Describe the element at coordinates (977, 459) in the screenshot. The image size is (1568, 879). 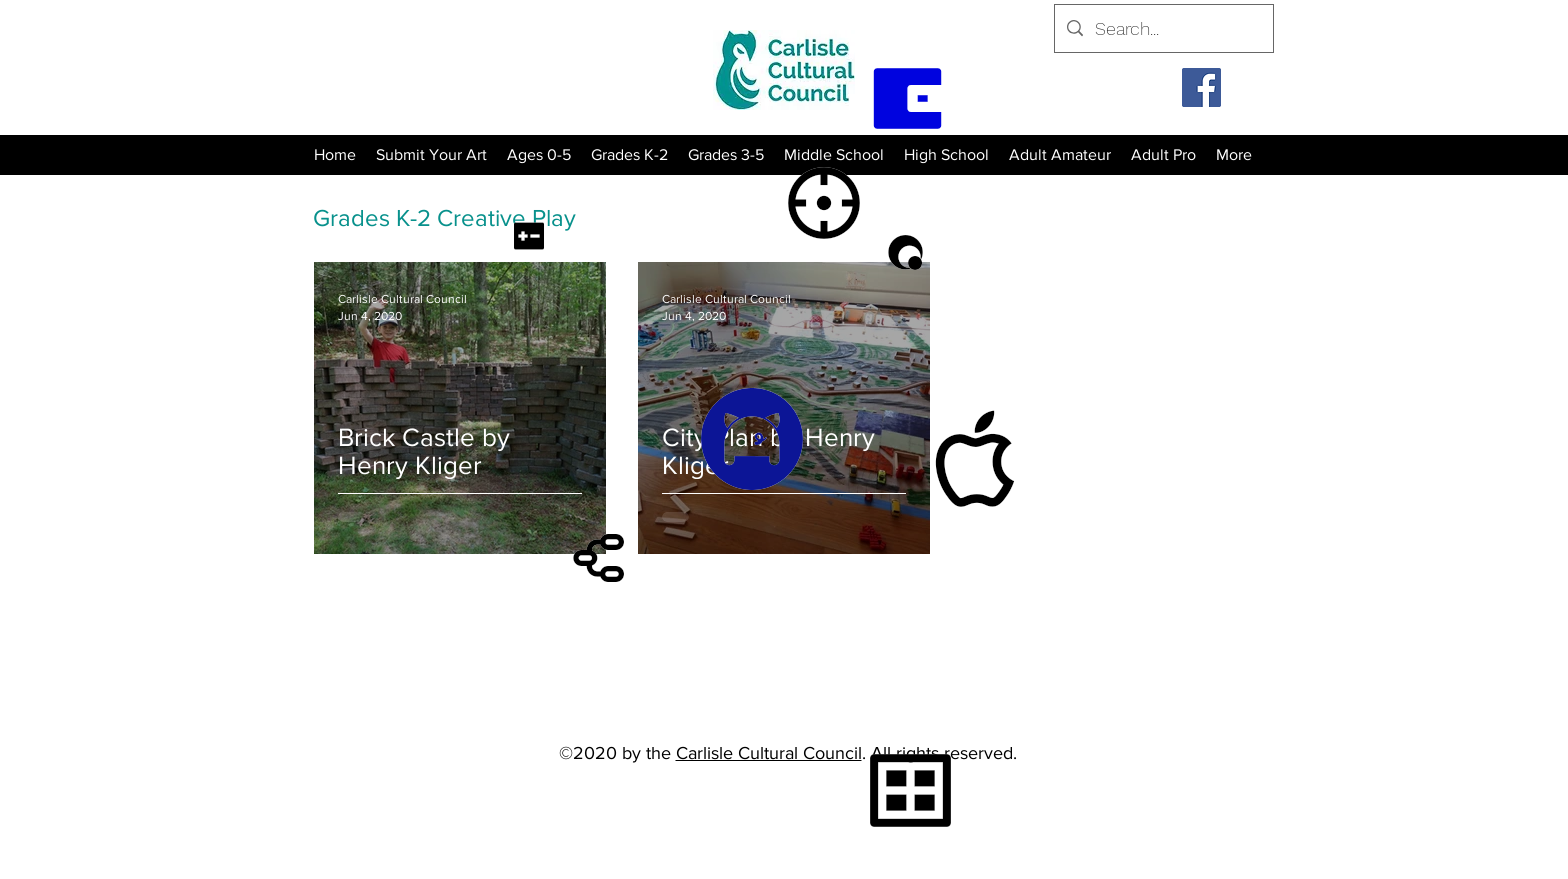
I see `apple company logo` at that location.